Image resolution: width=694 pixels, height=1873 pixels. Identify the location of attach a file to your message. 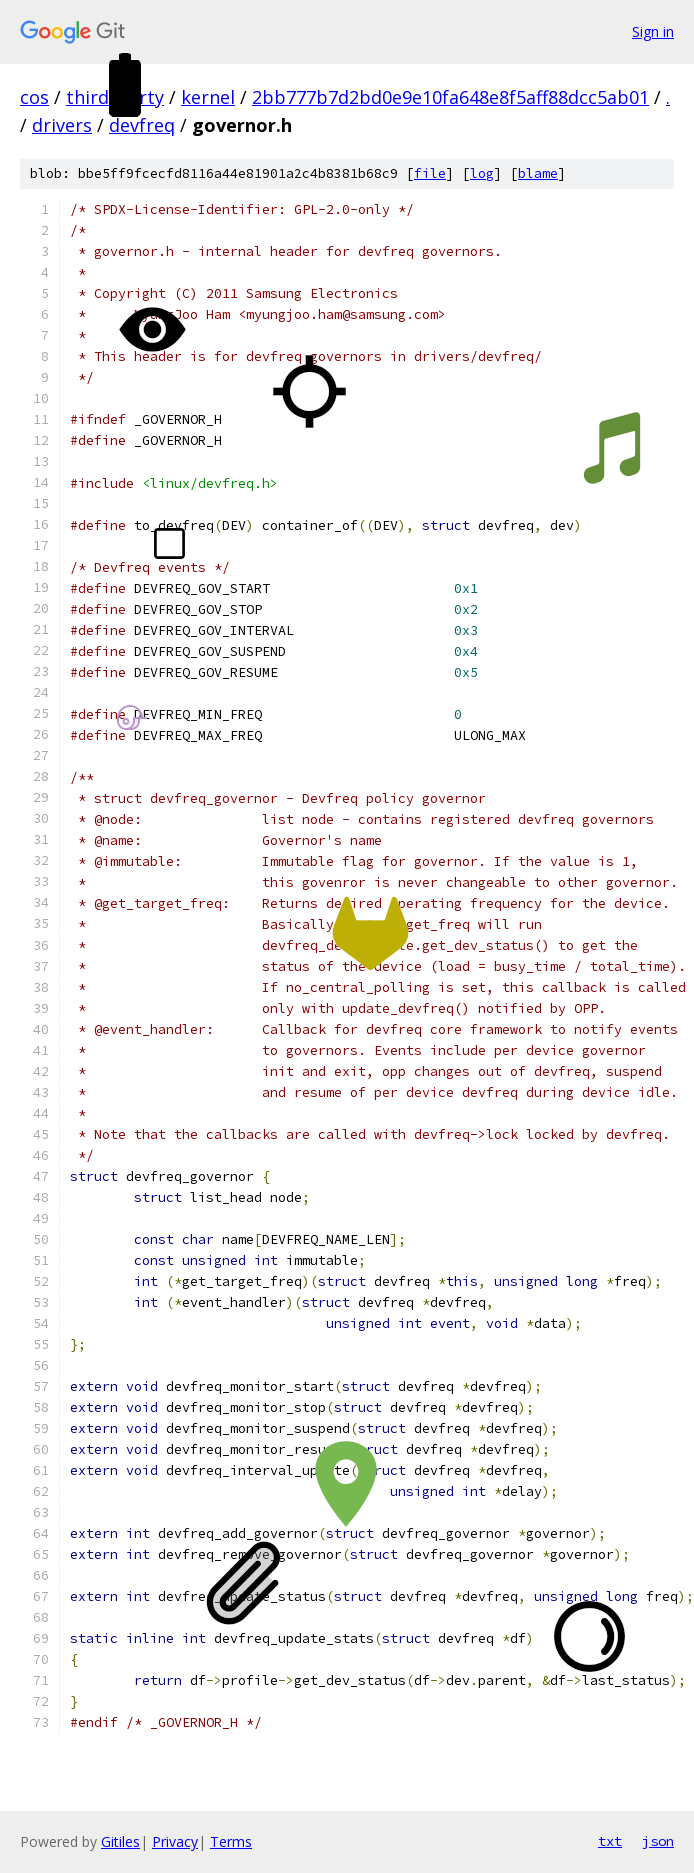
(245, 1583).